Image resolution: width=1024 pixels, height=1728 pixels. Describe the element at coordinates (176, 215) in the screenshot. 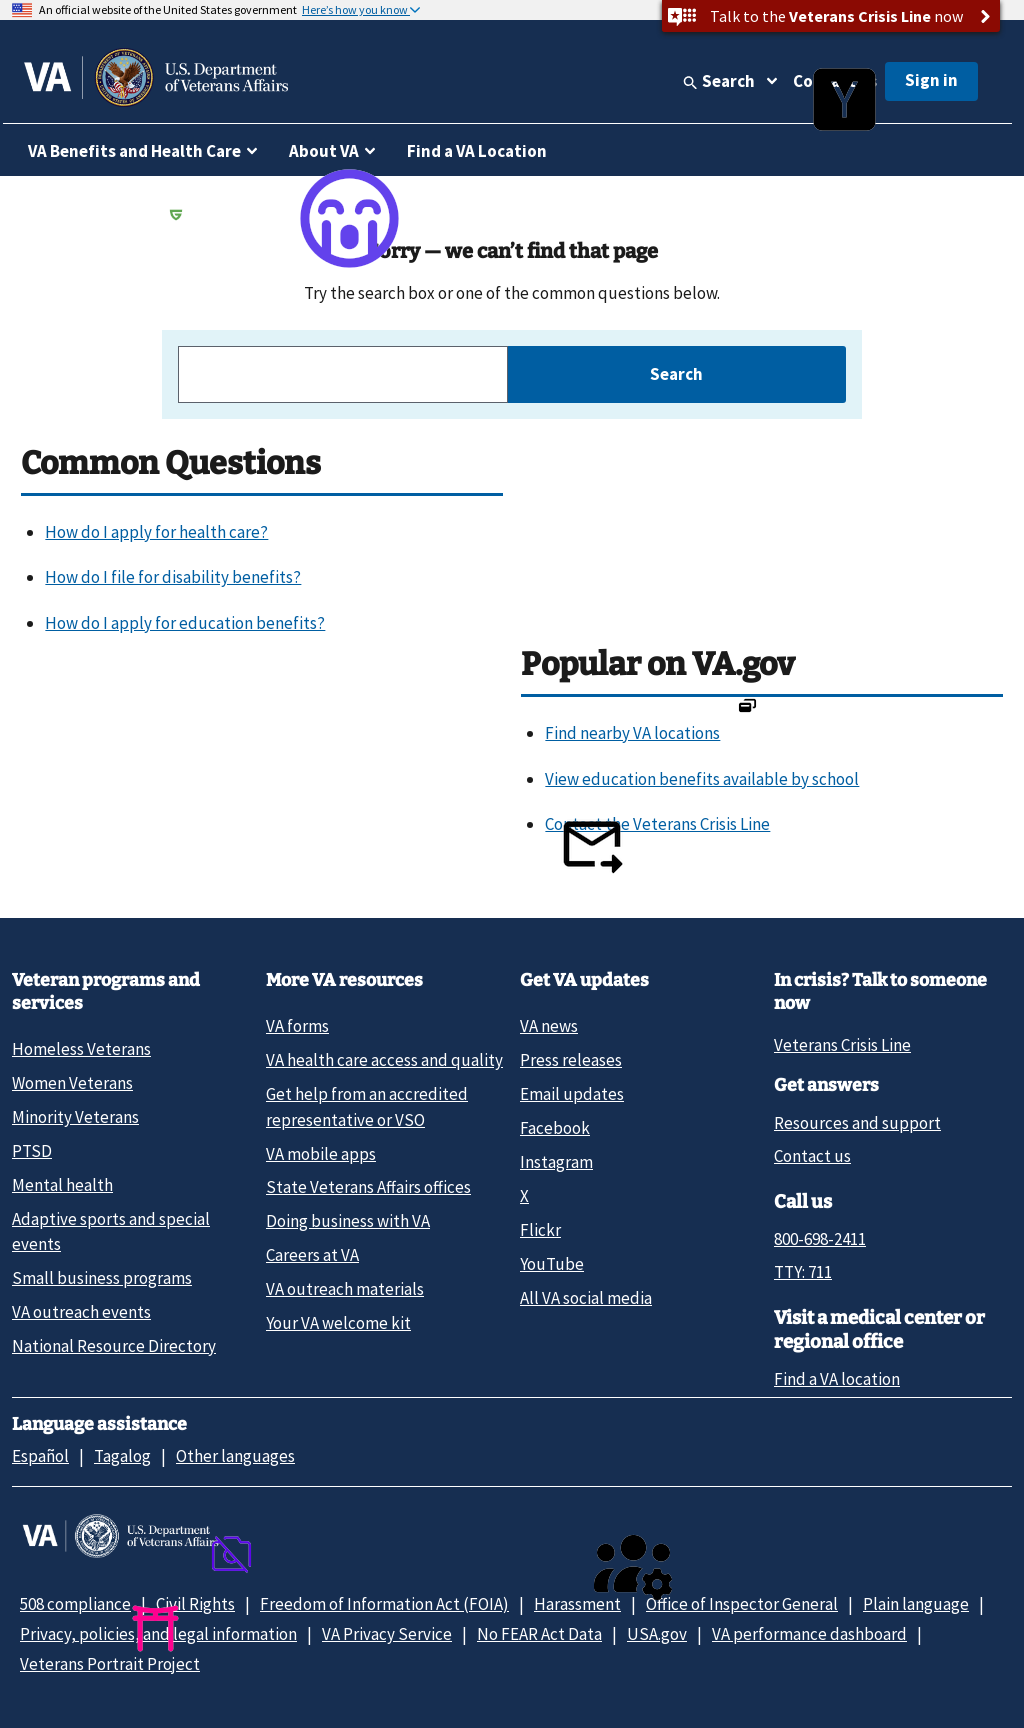

I see `open the Guilded app` at that location.